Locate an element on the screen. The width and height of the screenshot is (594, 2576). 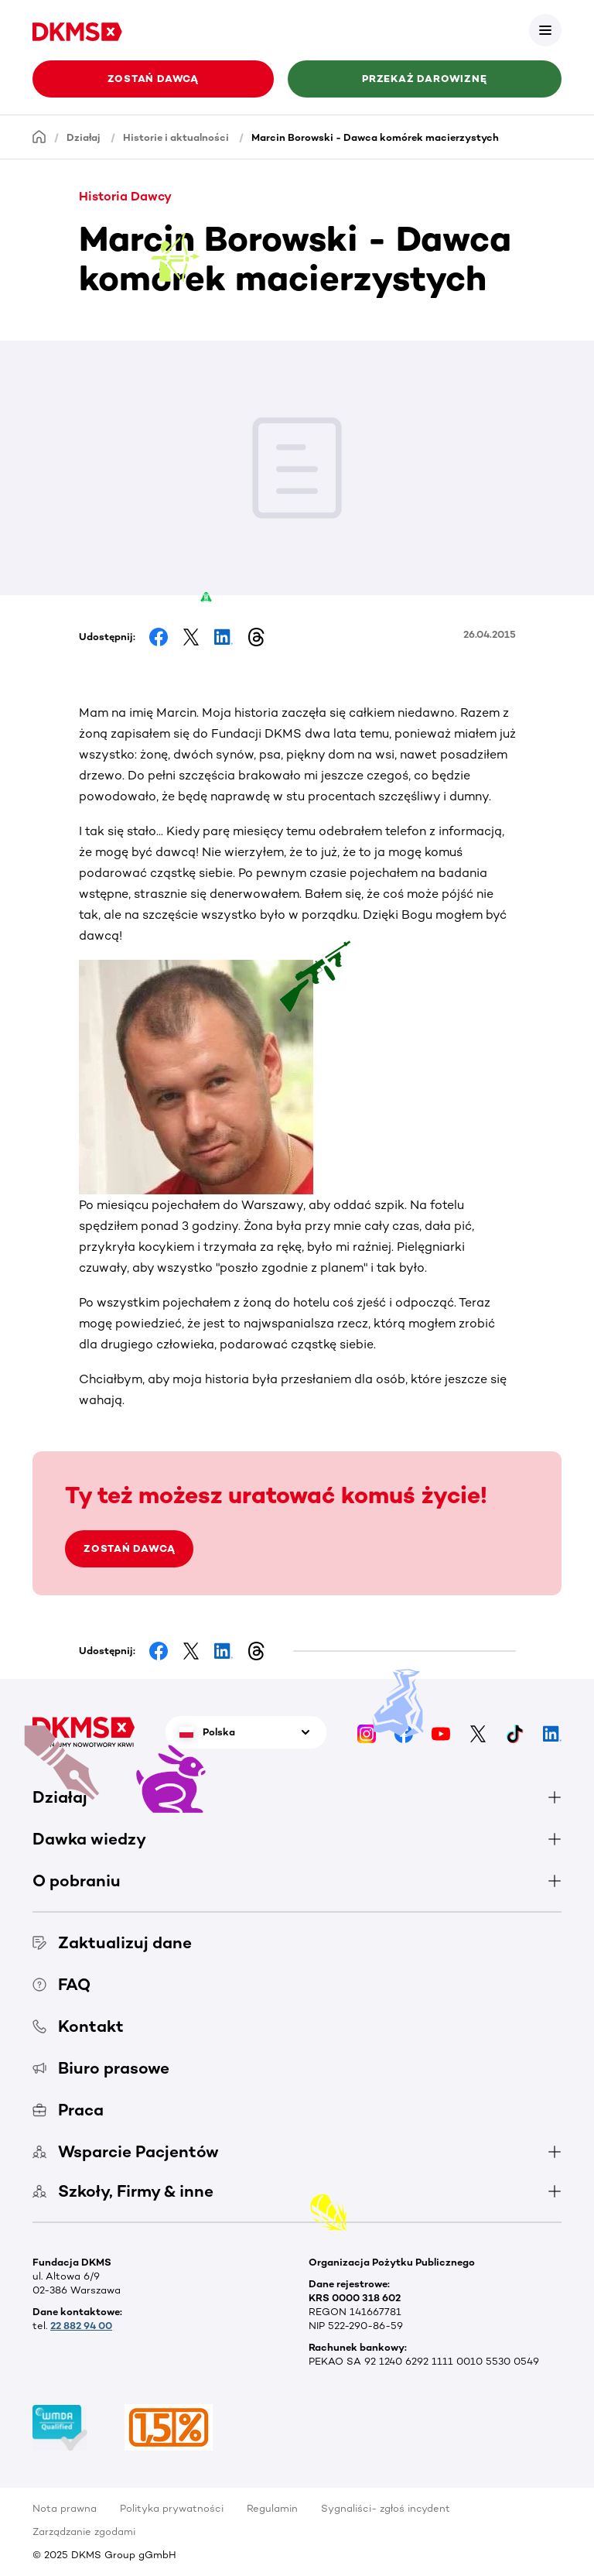
drill tool or equipment icon is located at coordinates (328, 2212).